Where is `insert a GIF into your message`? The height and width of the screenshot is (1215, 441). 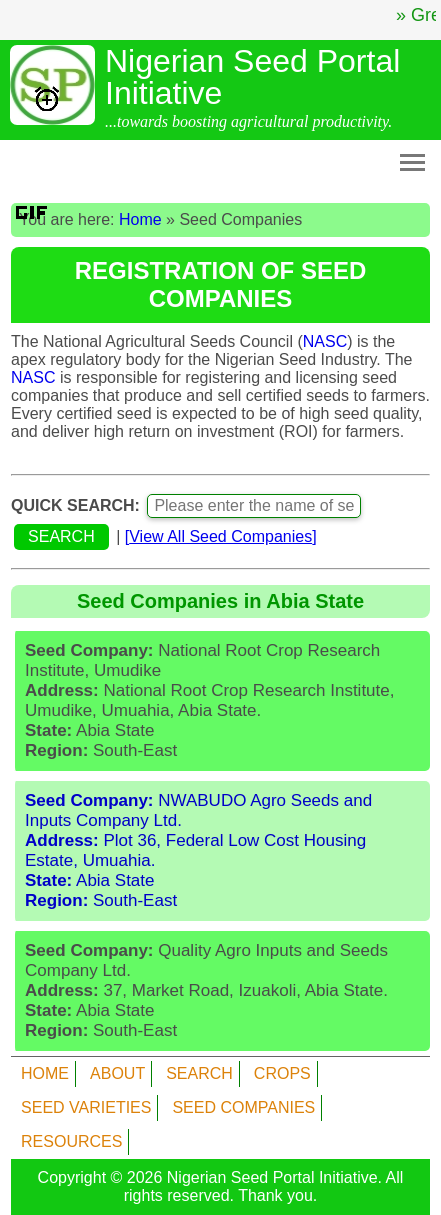
insert a GIF into your message is located at coordinates (31, 212).